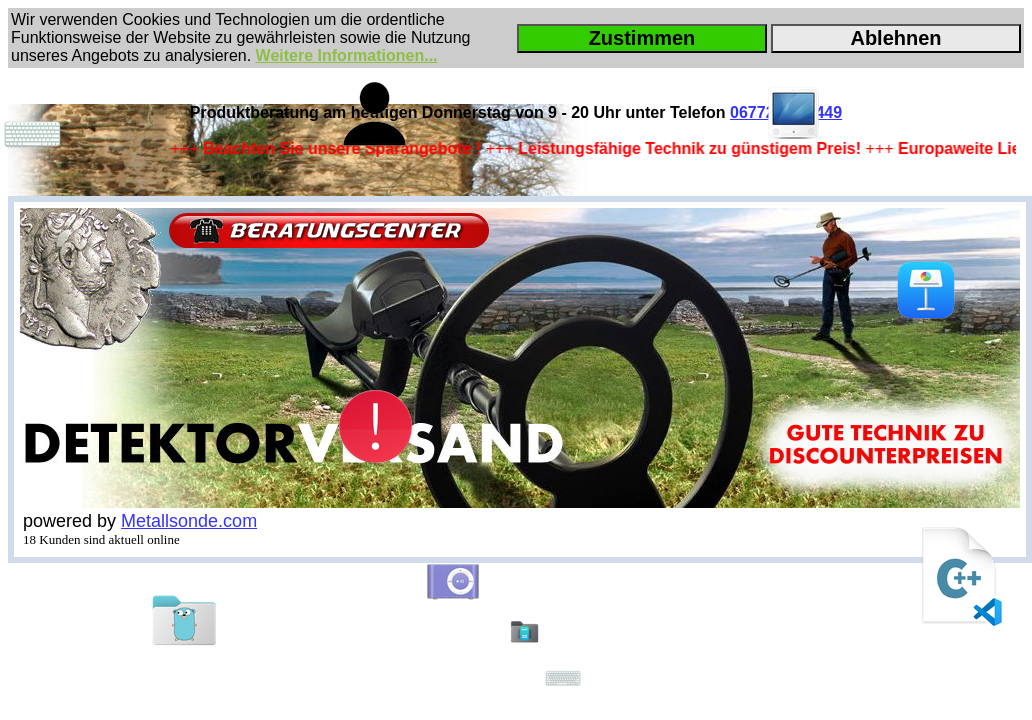 The height and width of the screenshot is (720, 1032). What do you see at coordinates (926, 290) in the screenshot?
I see `open keynote to create or edit presentations` at bounding box center [926, 290].